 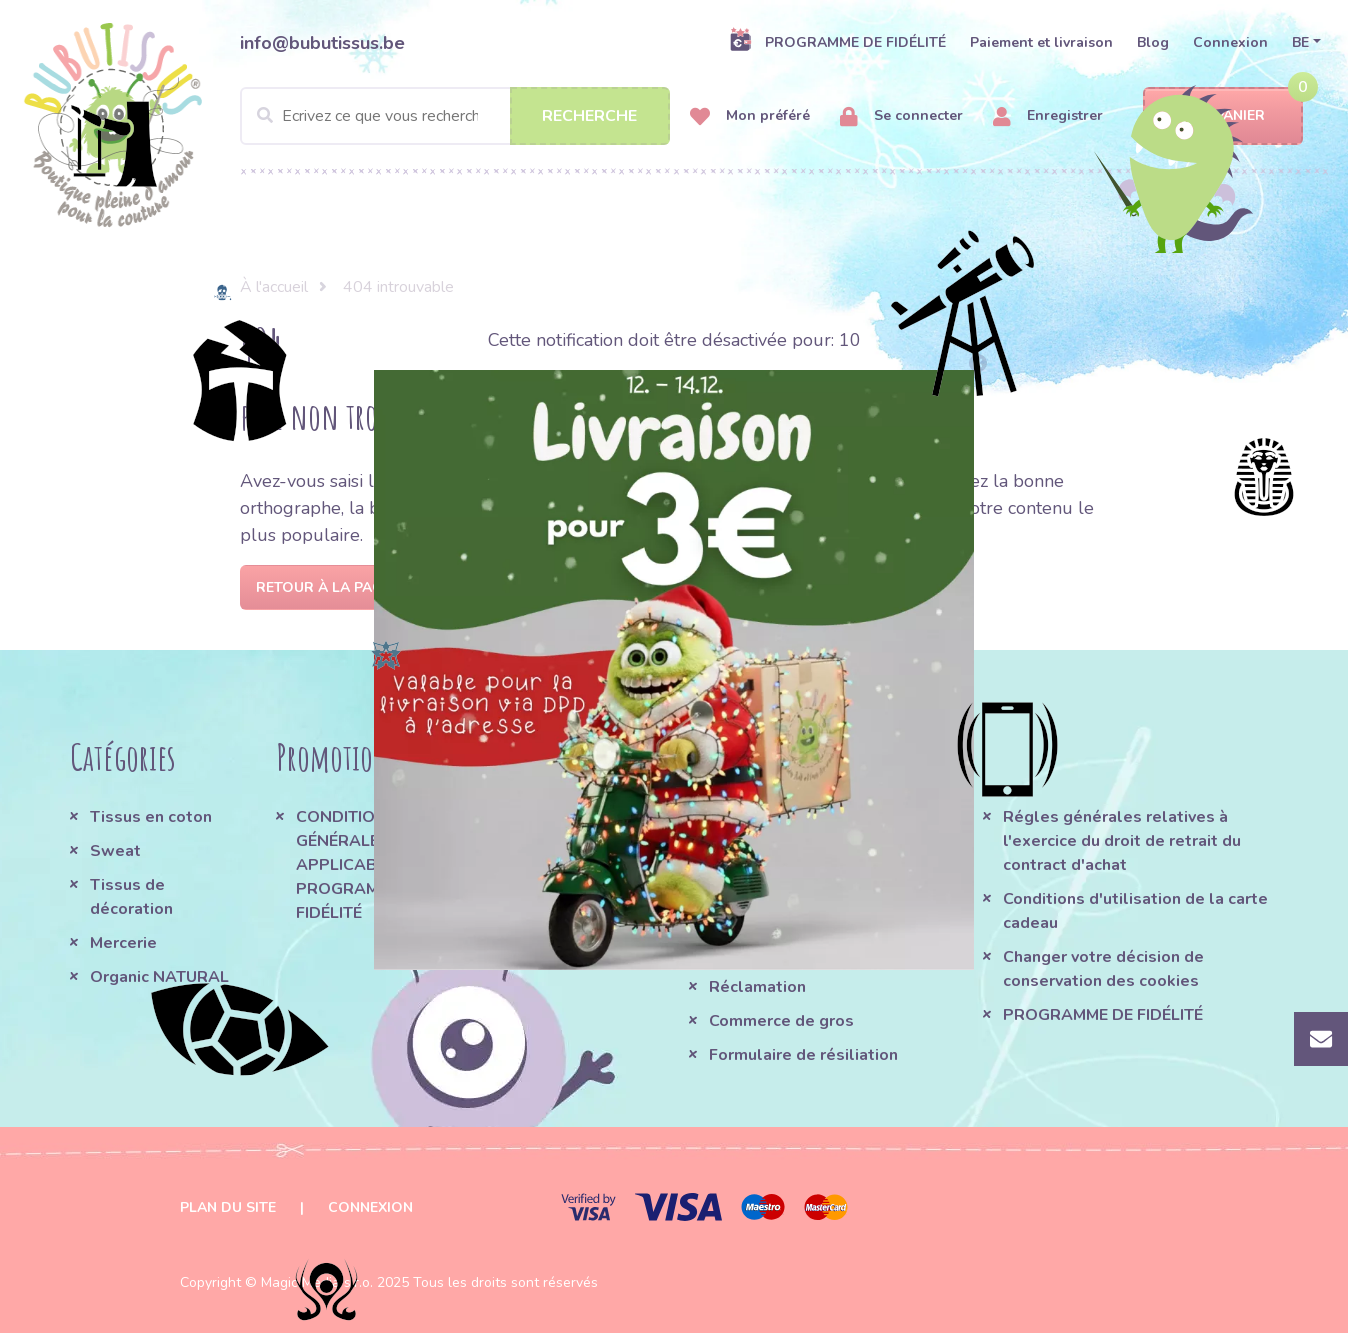 I want to click on activate enhanced vision or perception ability, so click(x=239, y=1034).